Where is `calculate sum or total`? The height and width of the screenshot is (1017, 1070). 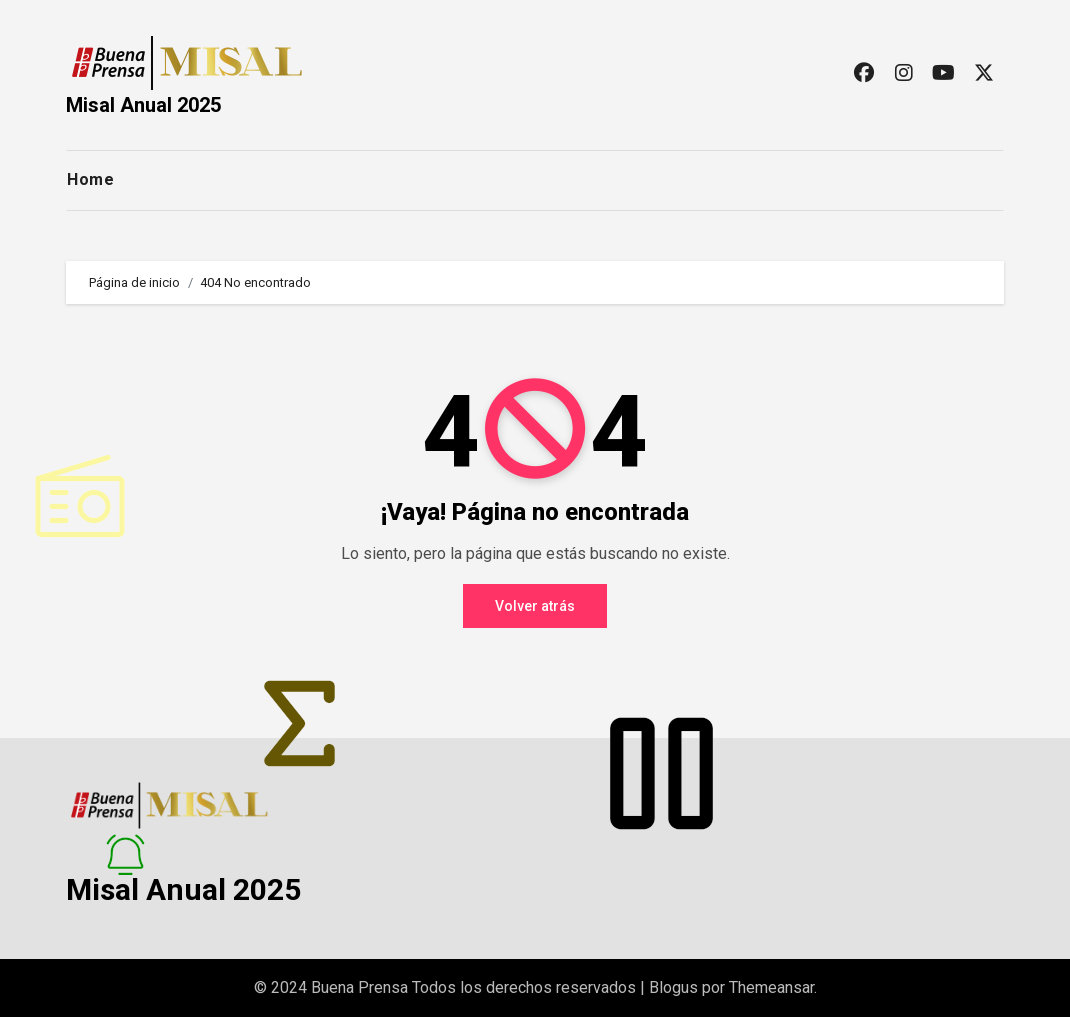 calculate sum or total is located at coordinates (299, 723).